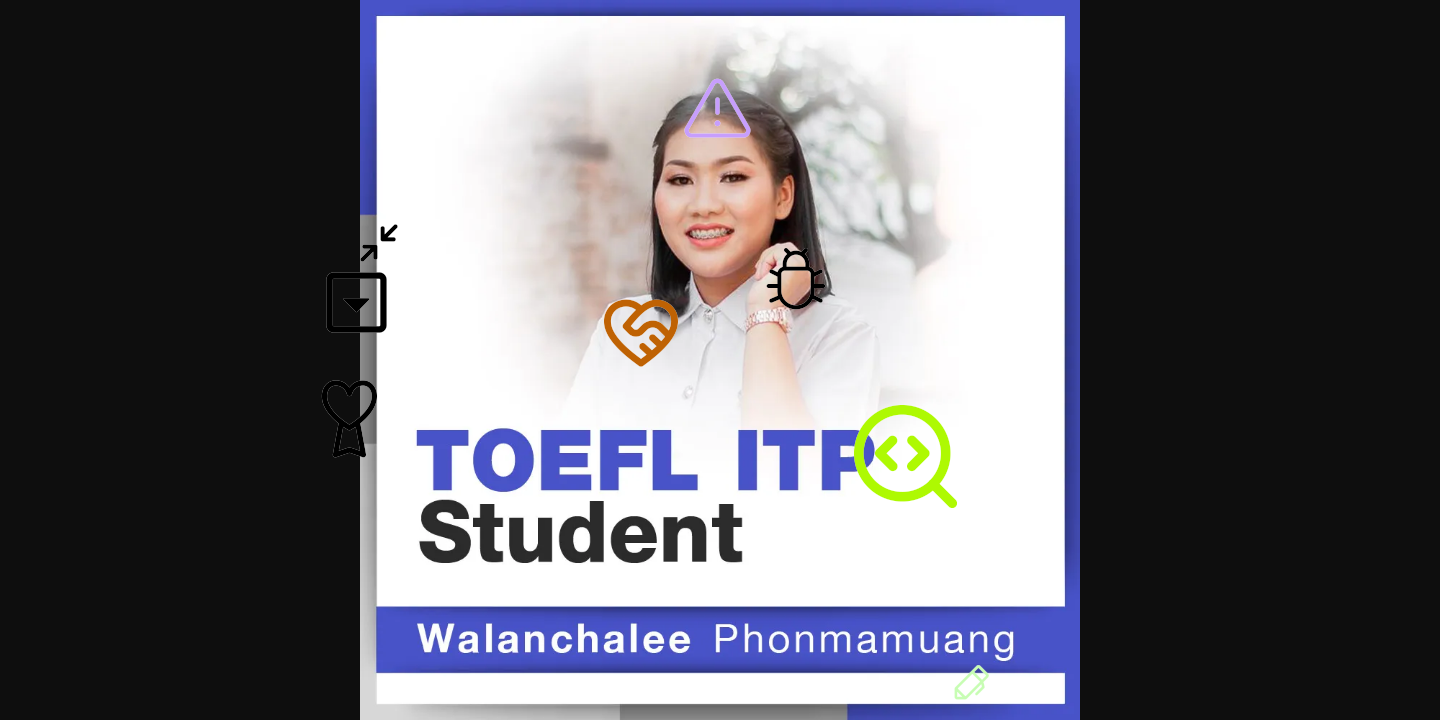  What do you see at coordinates (905, 456) in the screenshot?
I see `scan or search through code` at bounding box center [905, 456].